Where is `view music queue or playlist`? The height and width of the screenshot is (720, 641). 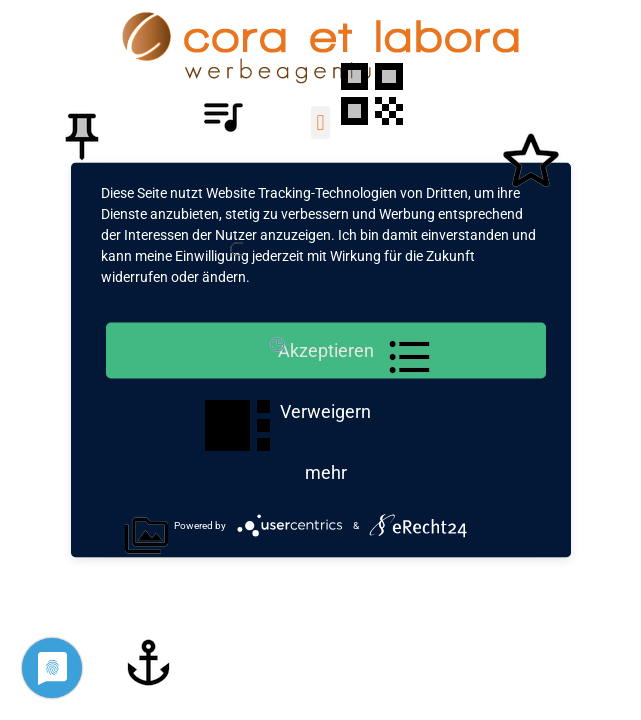
view music queue or playlist is located at coordinates (222, 115).